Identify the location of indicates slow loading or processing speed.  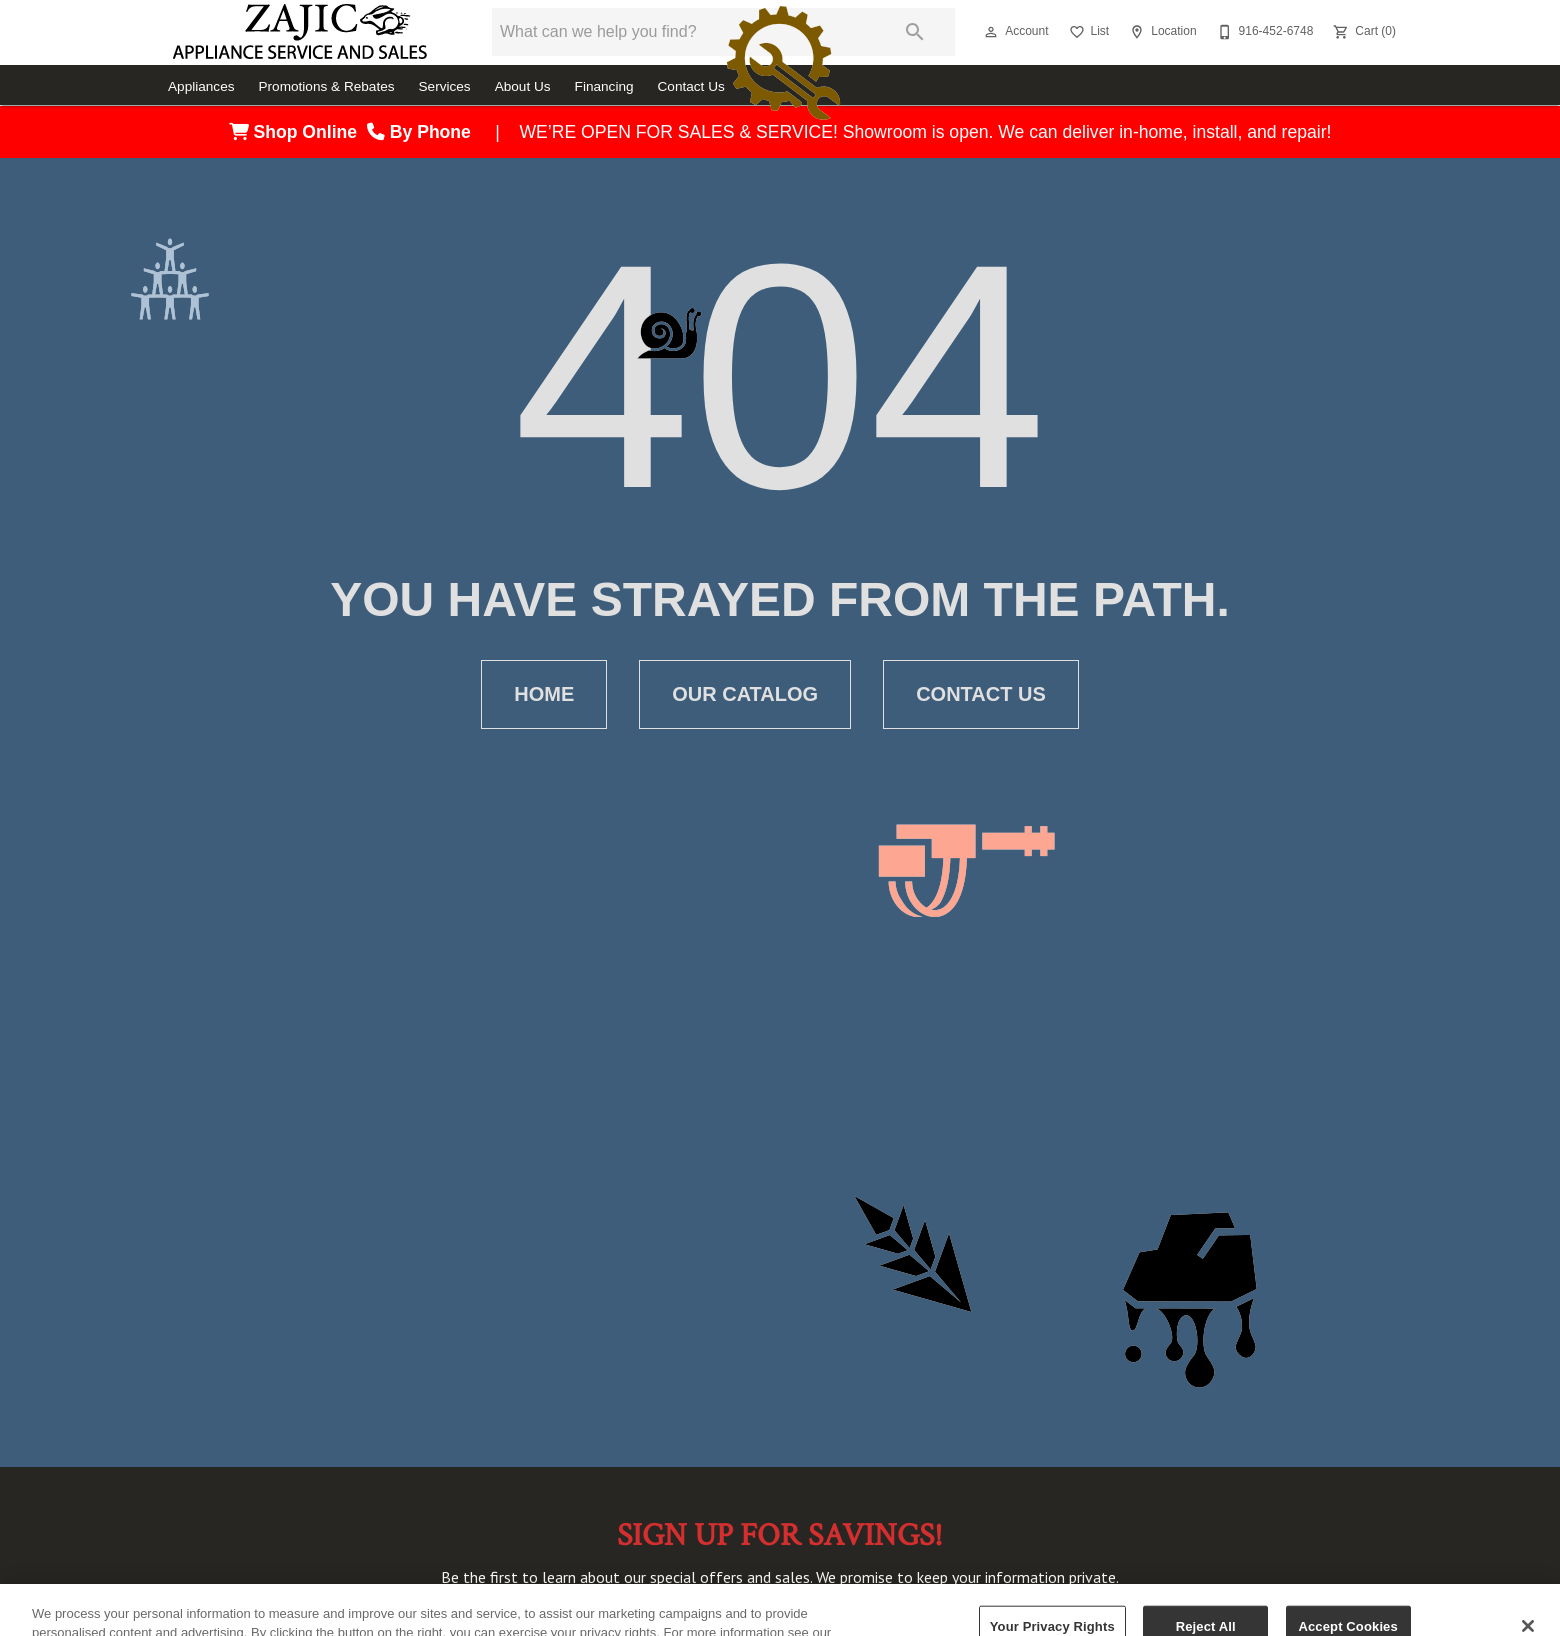
(669, 332).